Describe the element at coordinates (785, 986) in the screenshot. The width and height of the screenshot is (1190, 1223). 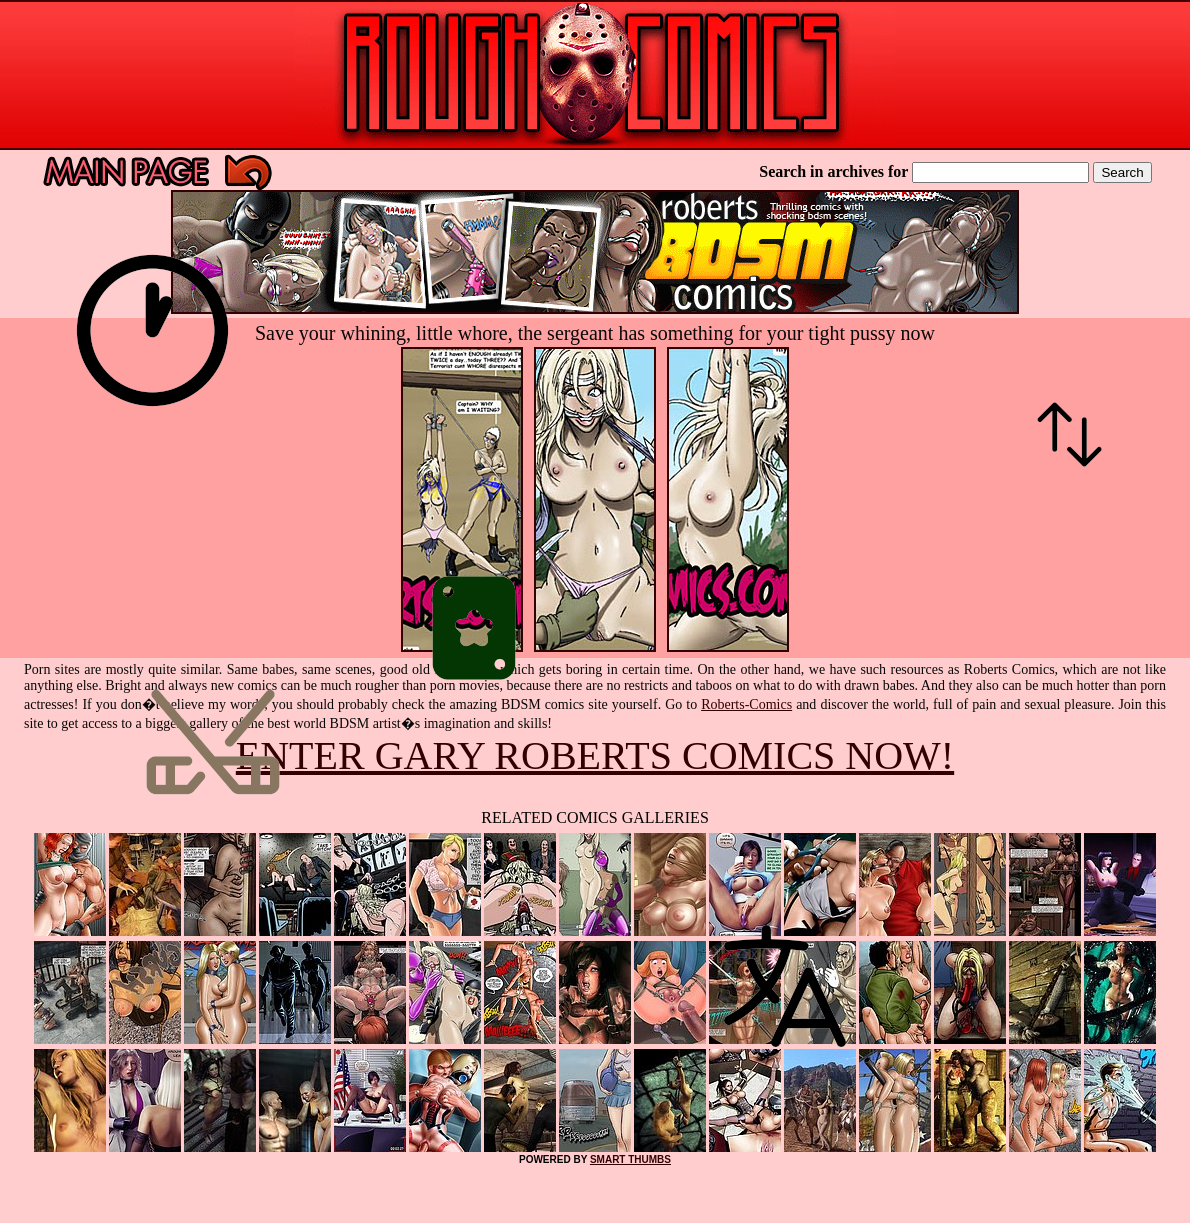
I see `change language settings` at that location.